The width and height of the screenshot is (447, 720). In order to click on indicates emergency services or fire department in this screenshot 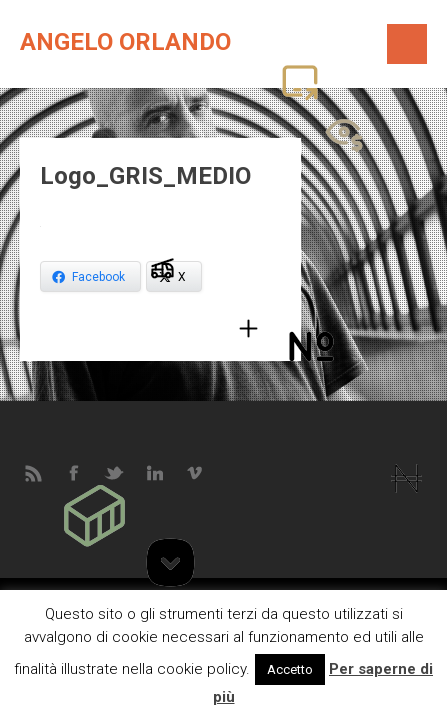, I will do `click(162, 269)`.